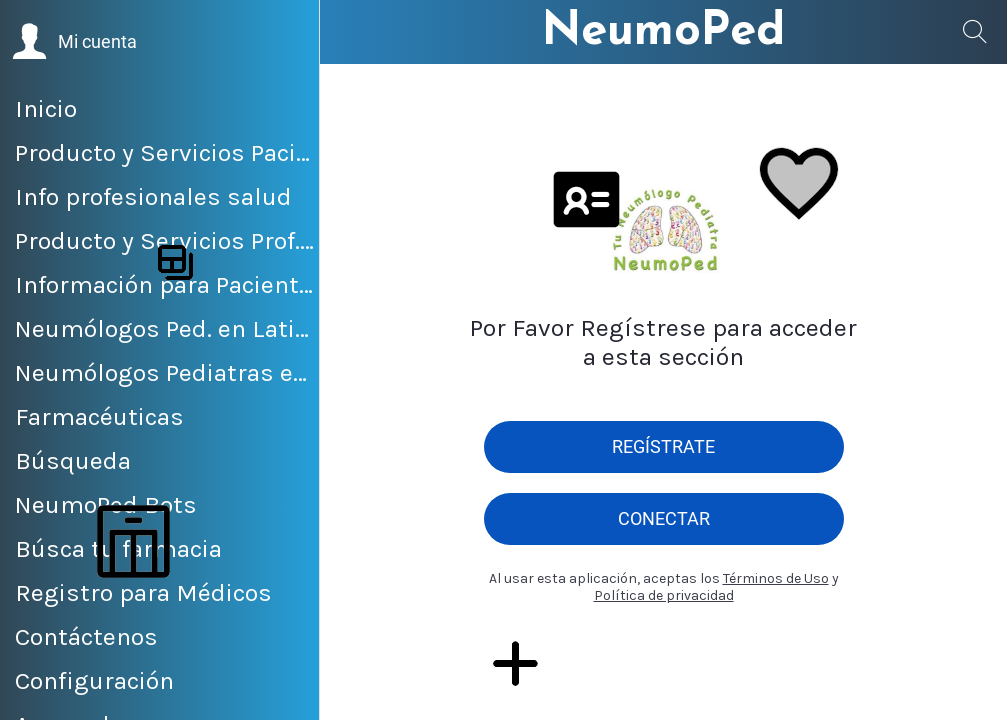 Image resolution: width=1007 pixels, height=720 pixels. I want to click on add a new item, so click(515, 663).